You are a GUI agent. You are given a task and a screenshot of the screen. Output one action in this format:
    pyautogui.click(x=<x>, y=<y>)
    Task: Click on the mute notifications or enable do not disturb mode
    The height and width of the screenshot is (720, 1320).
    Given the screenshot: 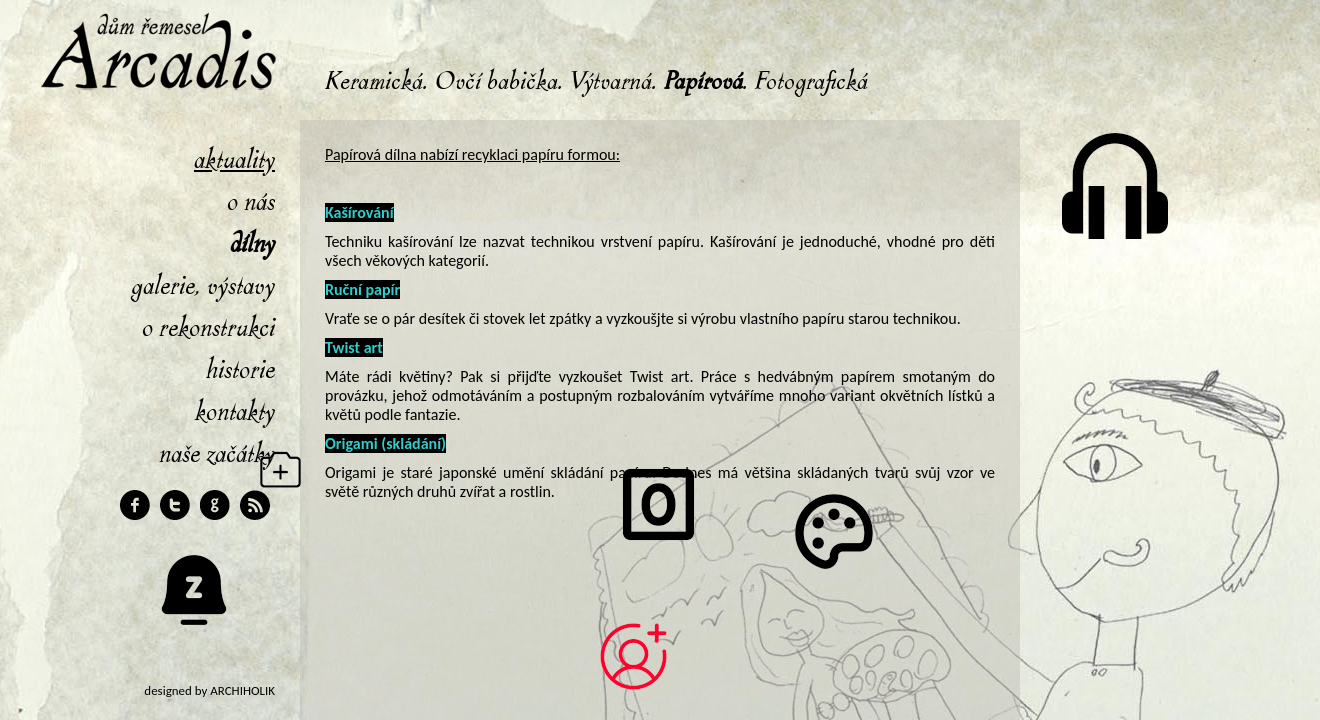 What is the action you would take?
    pyautogui.click(x=194, y=590)
    